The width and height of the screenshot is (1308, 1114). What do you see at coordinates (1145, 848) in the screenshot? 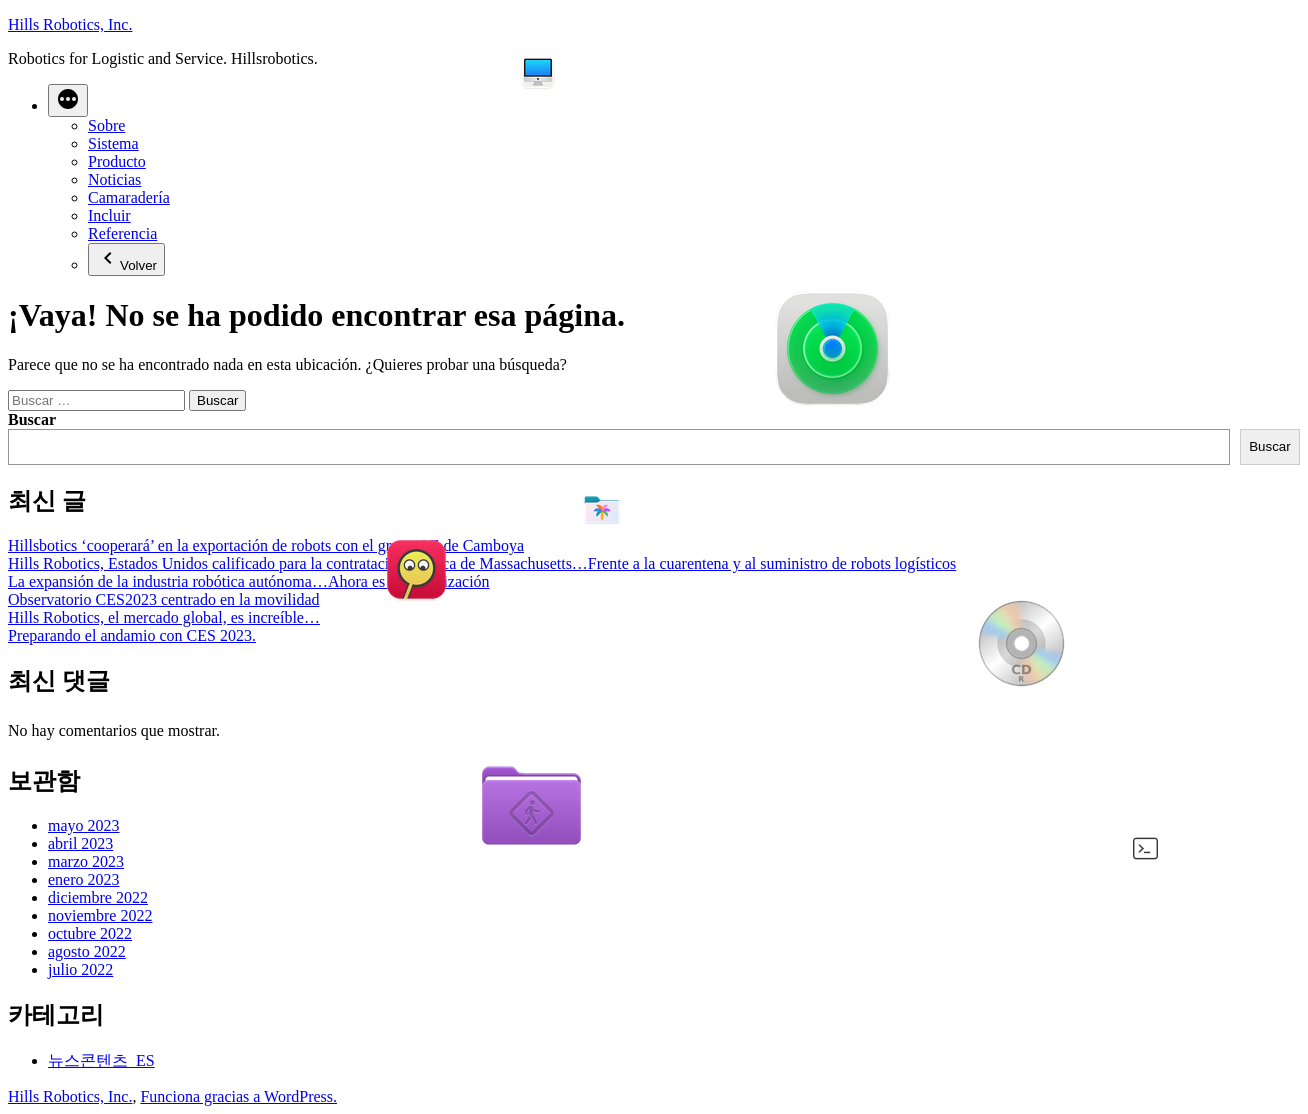
I see `open terminal or command line interface` at bounding box center [1145, 848].